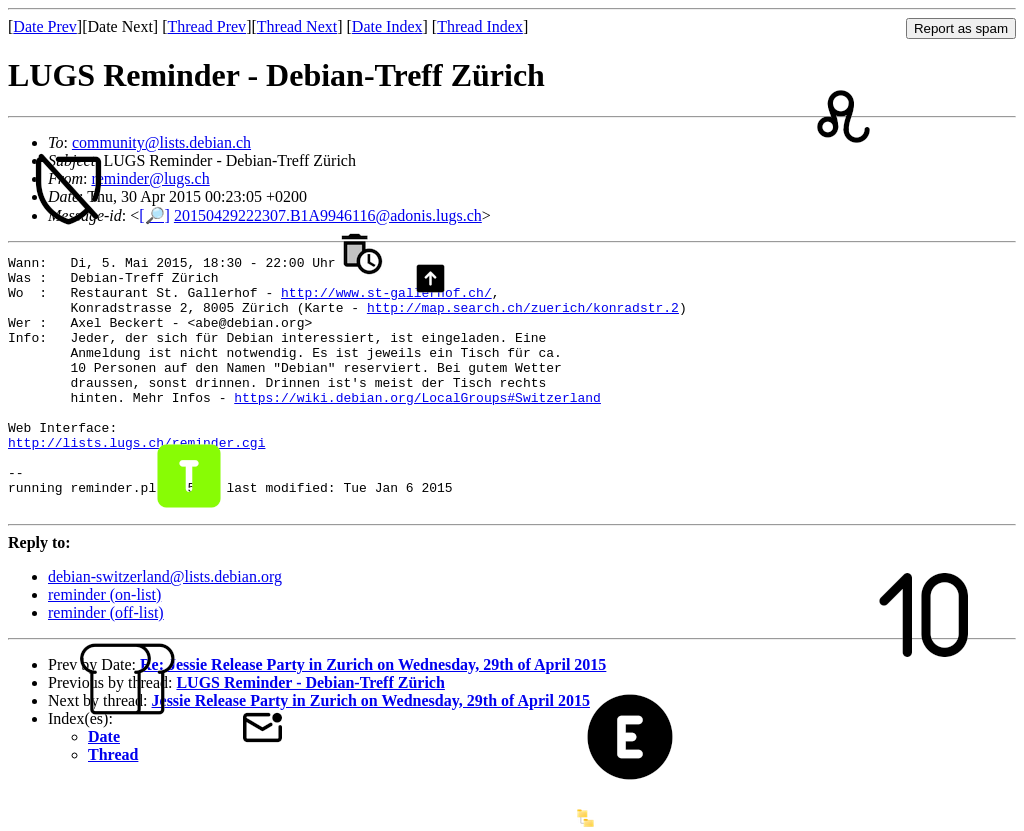 The height and width of the screenshot is (831, 1024). I want to click on upload a file or content, so click(430, 278).